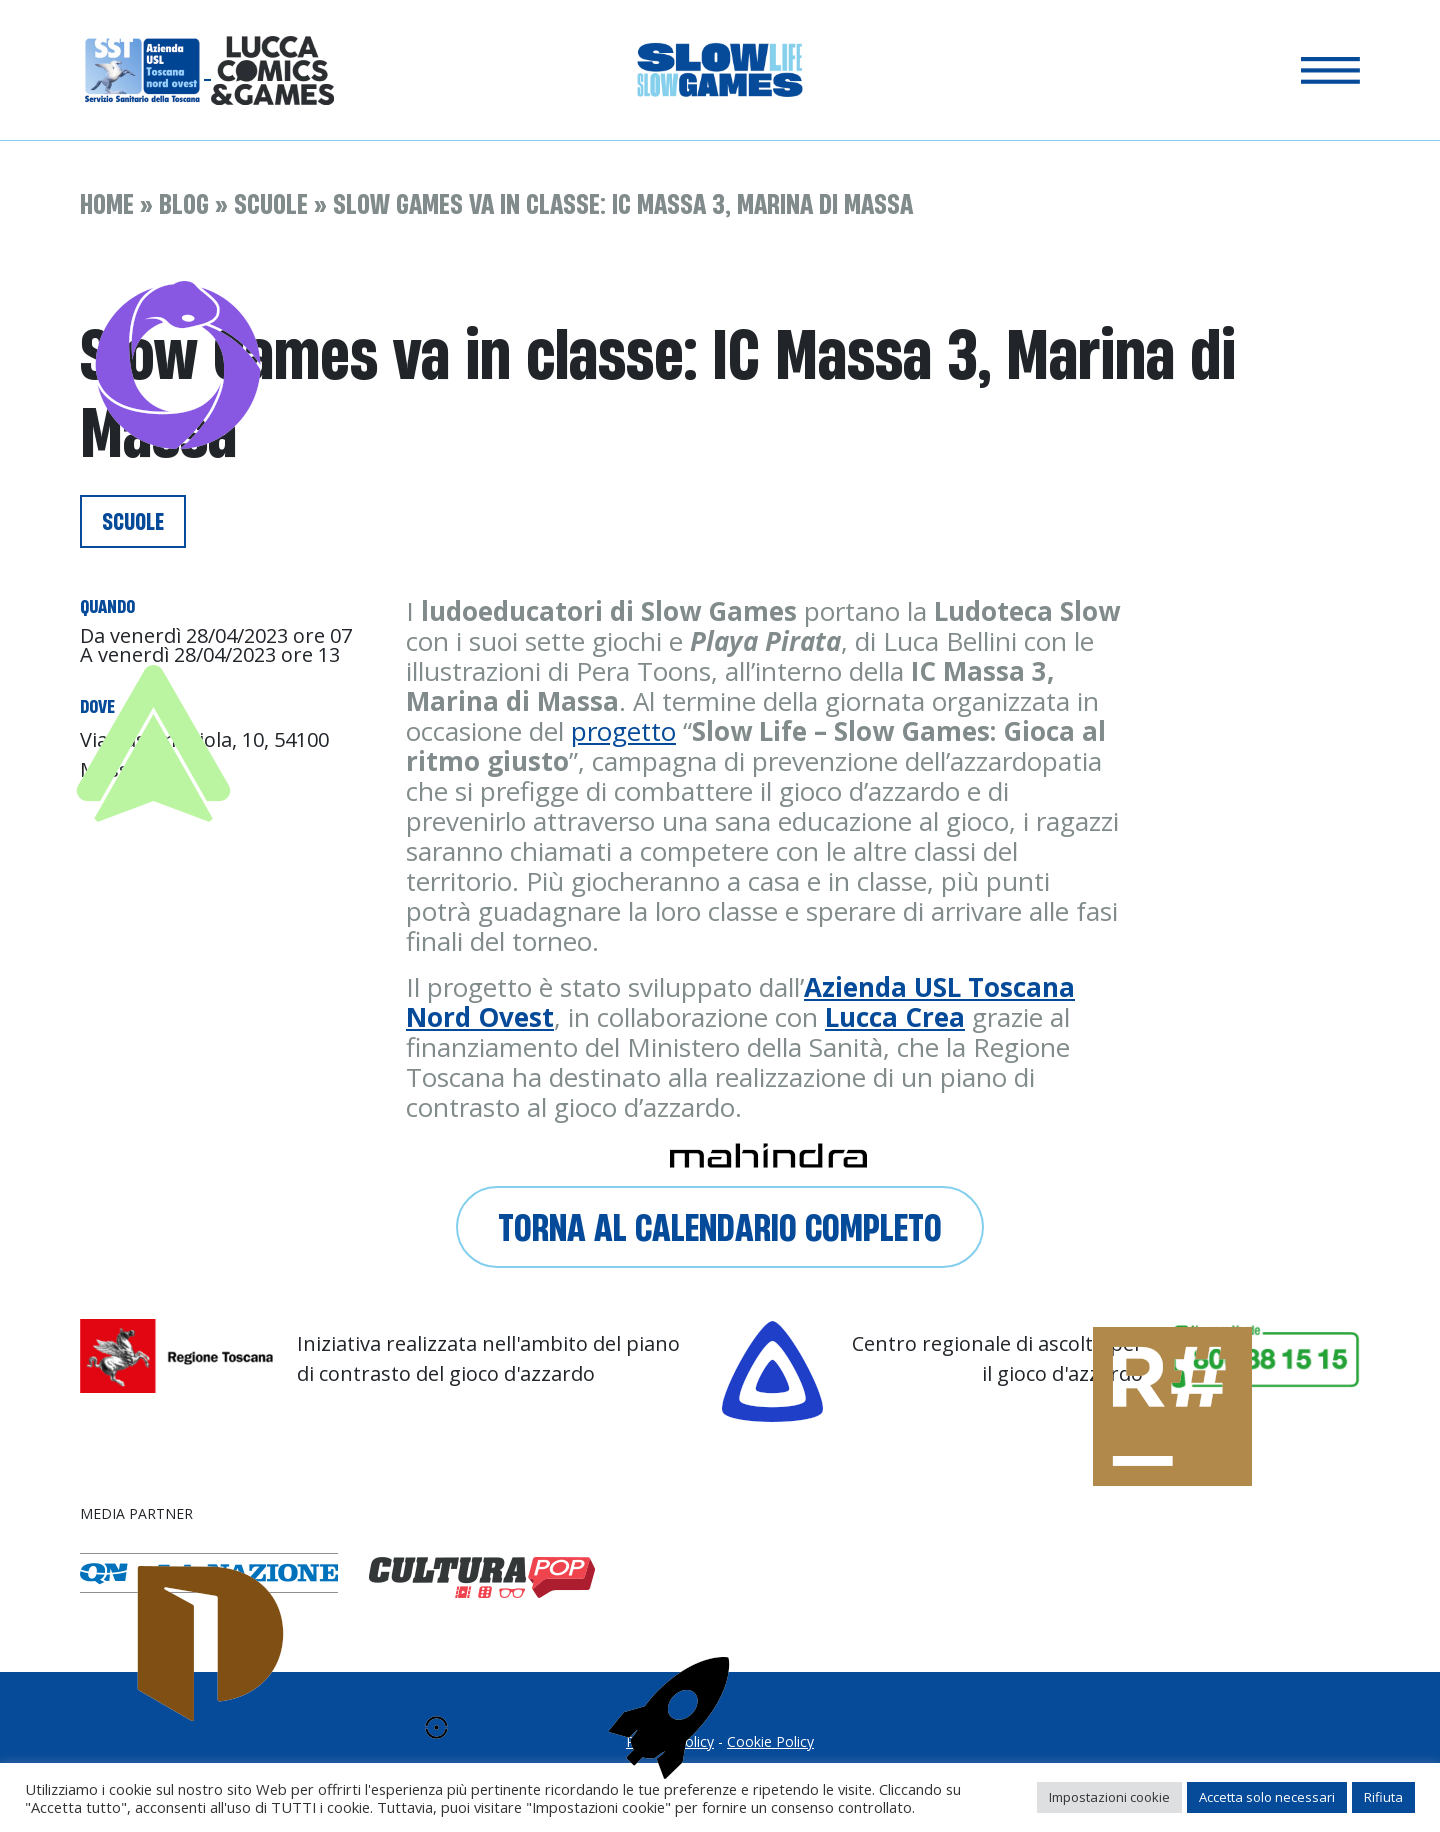 The width and height of the screenshot is (1440, 1832). What do you see at coordinates (1172, 1406) in the screenshot?
I see `JetBrains ReSharper application logo` at bounding box center [1172, 1406].